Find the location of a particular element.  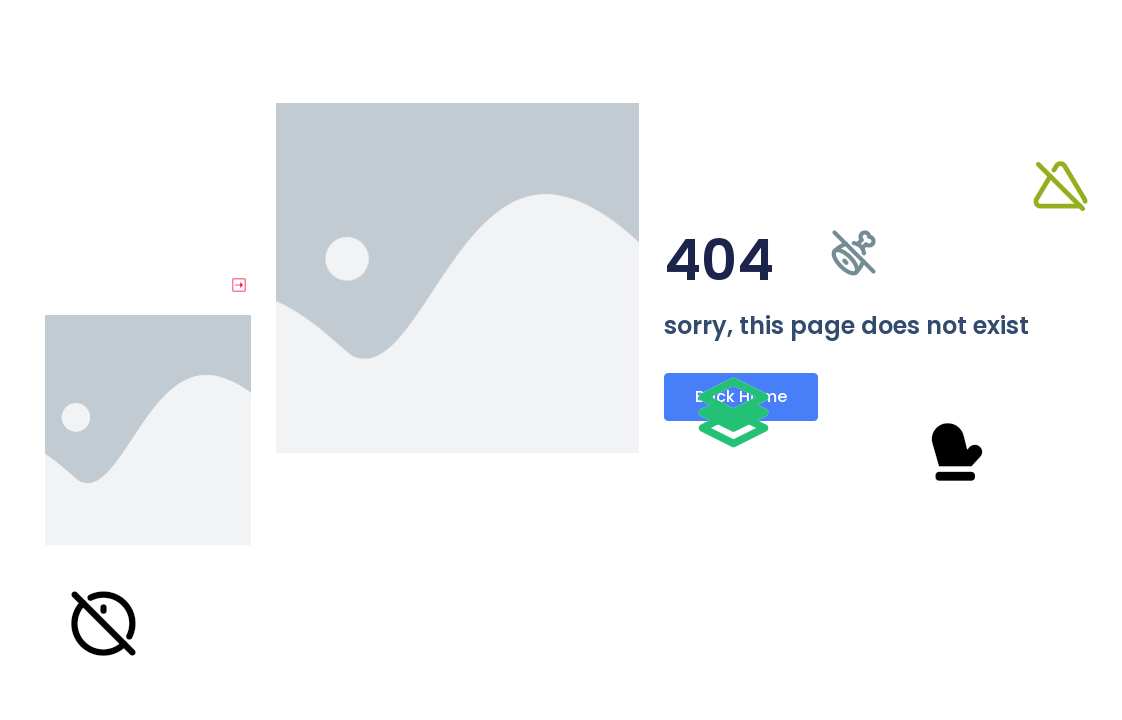

indicates cold weather or winter conditions is located at coordinates (957, 452).